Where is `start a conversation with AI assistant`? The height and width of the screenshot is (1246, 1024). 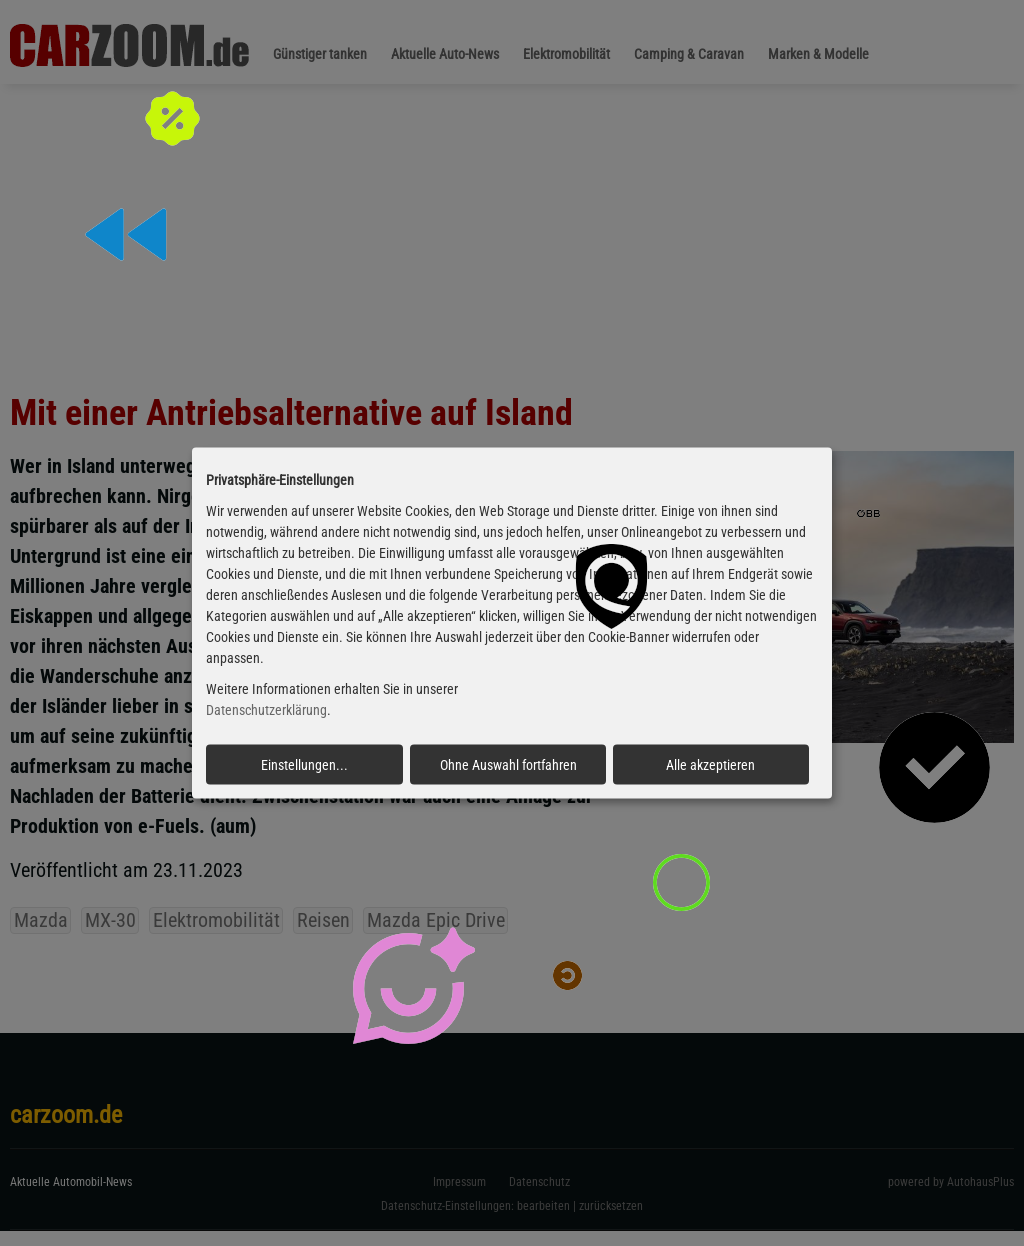
start a conversation with AI assistant is located at coordinates (408, 988).